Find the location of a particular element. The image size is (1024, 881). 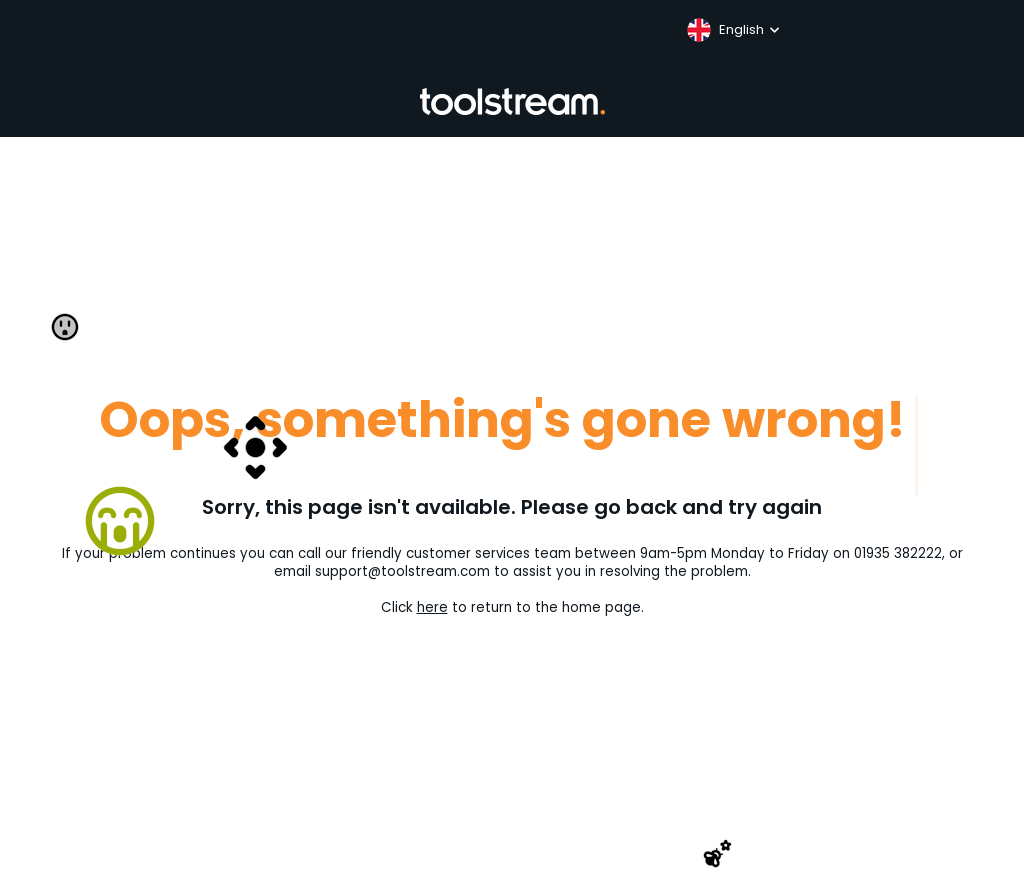

access nature or outdoor-themed emoji is located at coordinates (717, 853).